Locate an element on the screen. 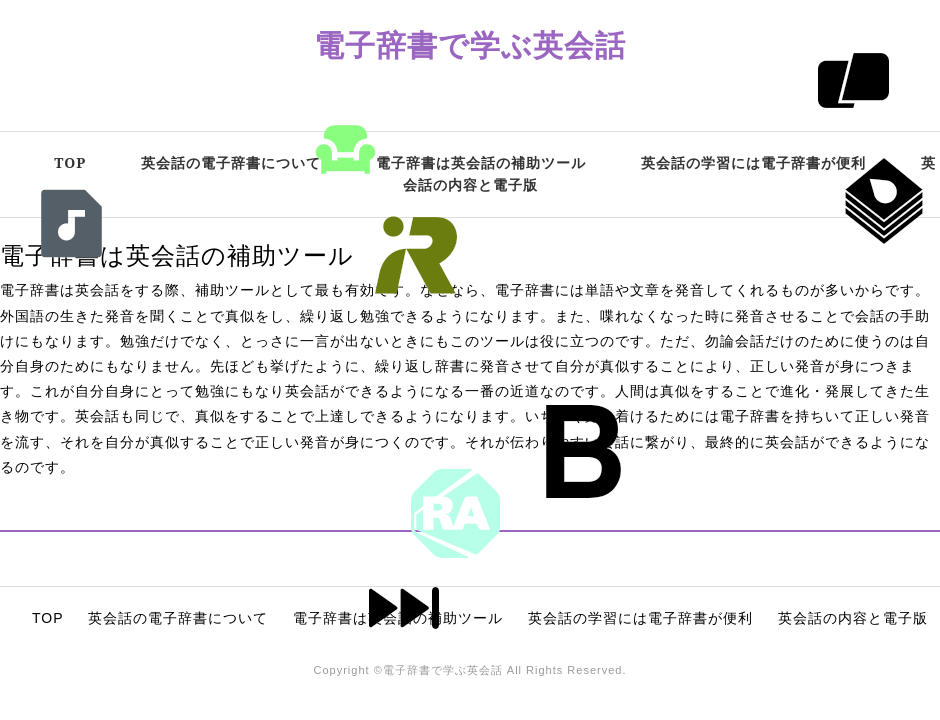 The height and width of the screenshot is (720, 940). barmenia insurance company logo is located at coordinates (583, 451).